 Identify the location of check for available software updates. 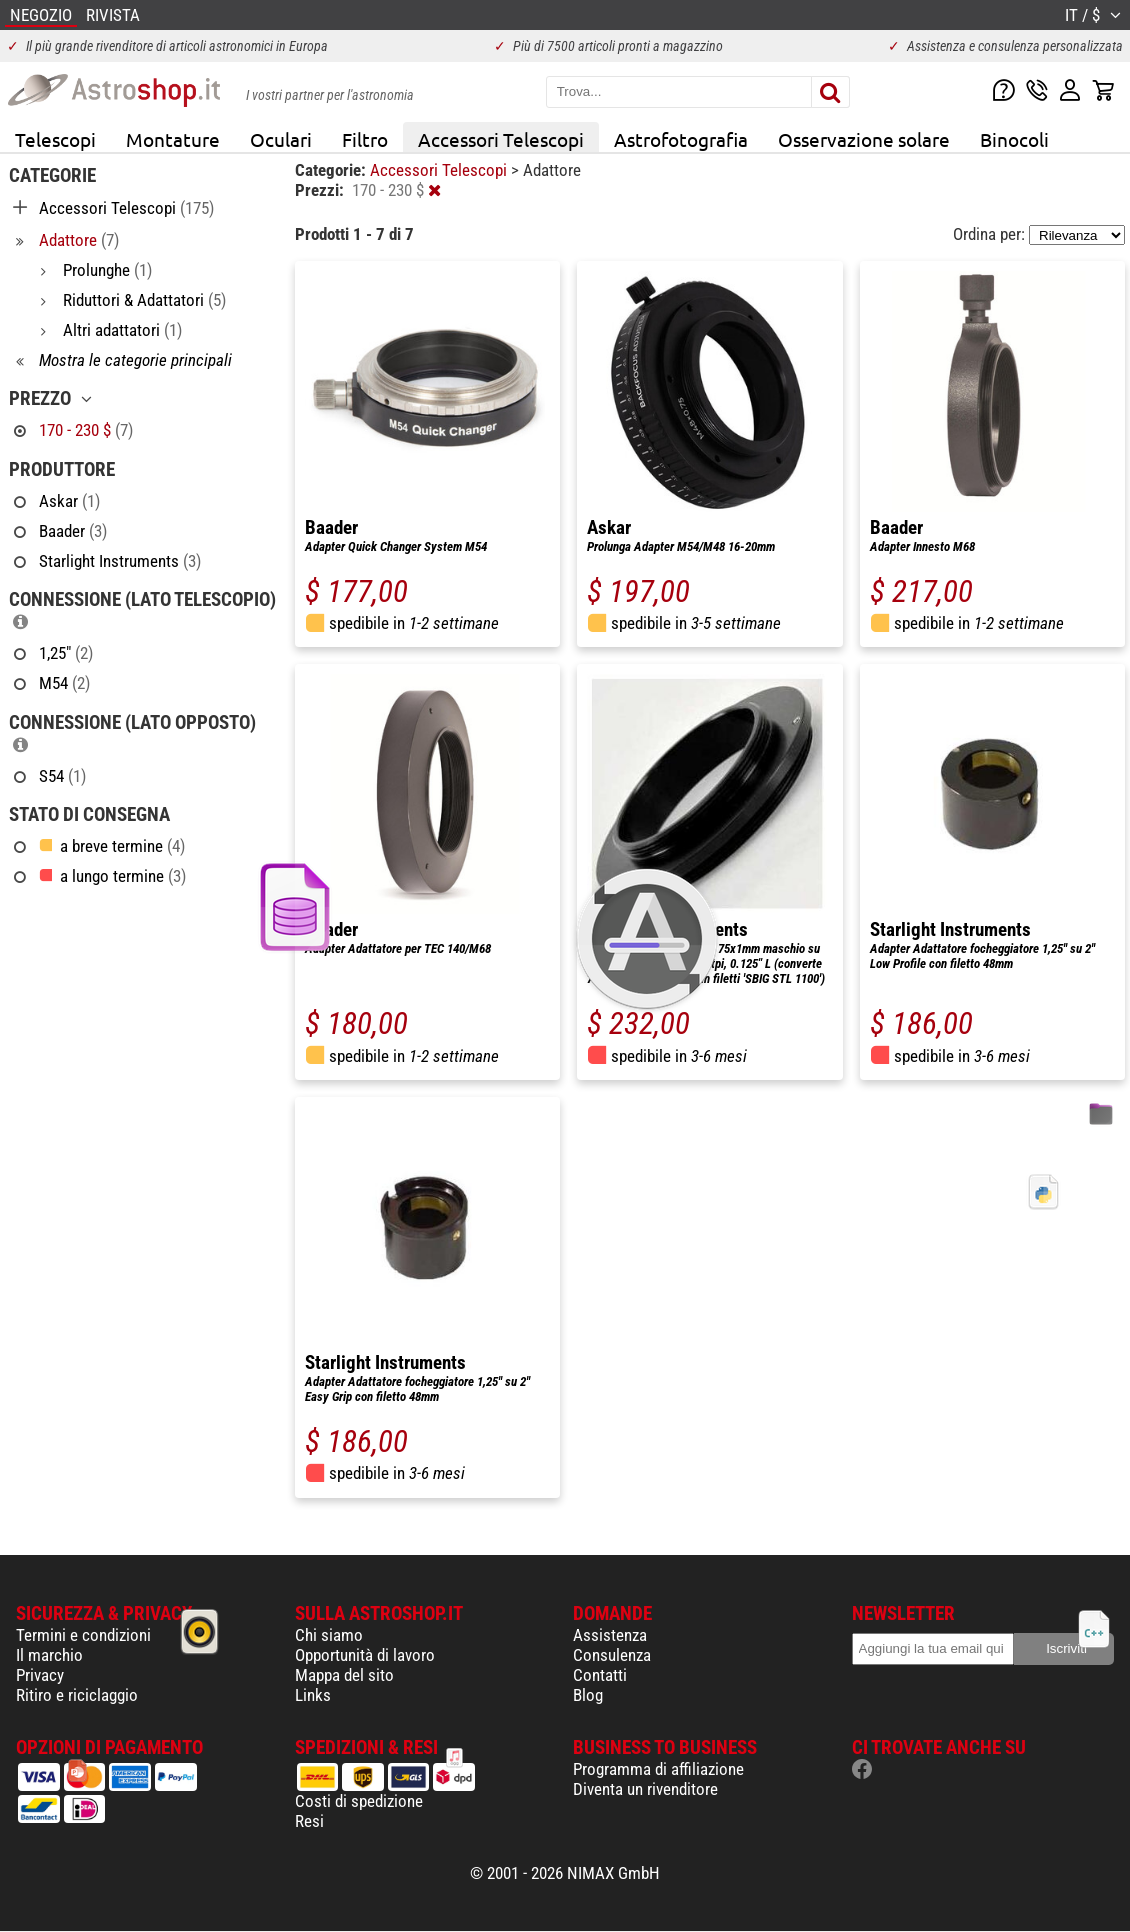
(647, 939).